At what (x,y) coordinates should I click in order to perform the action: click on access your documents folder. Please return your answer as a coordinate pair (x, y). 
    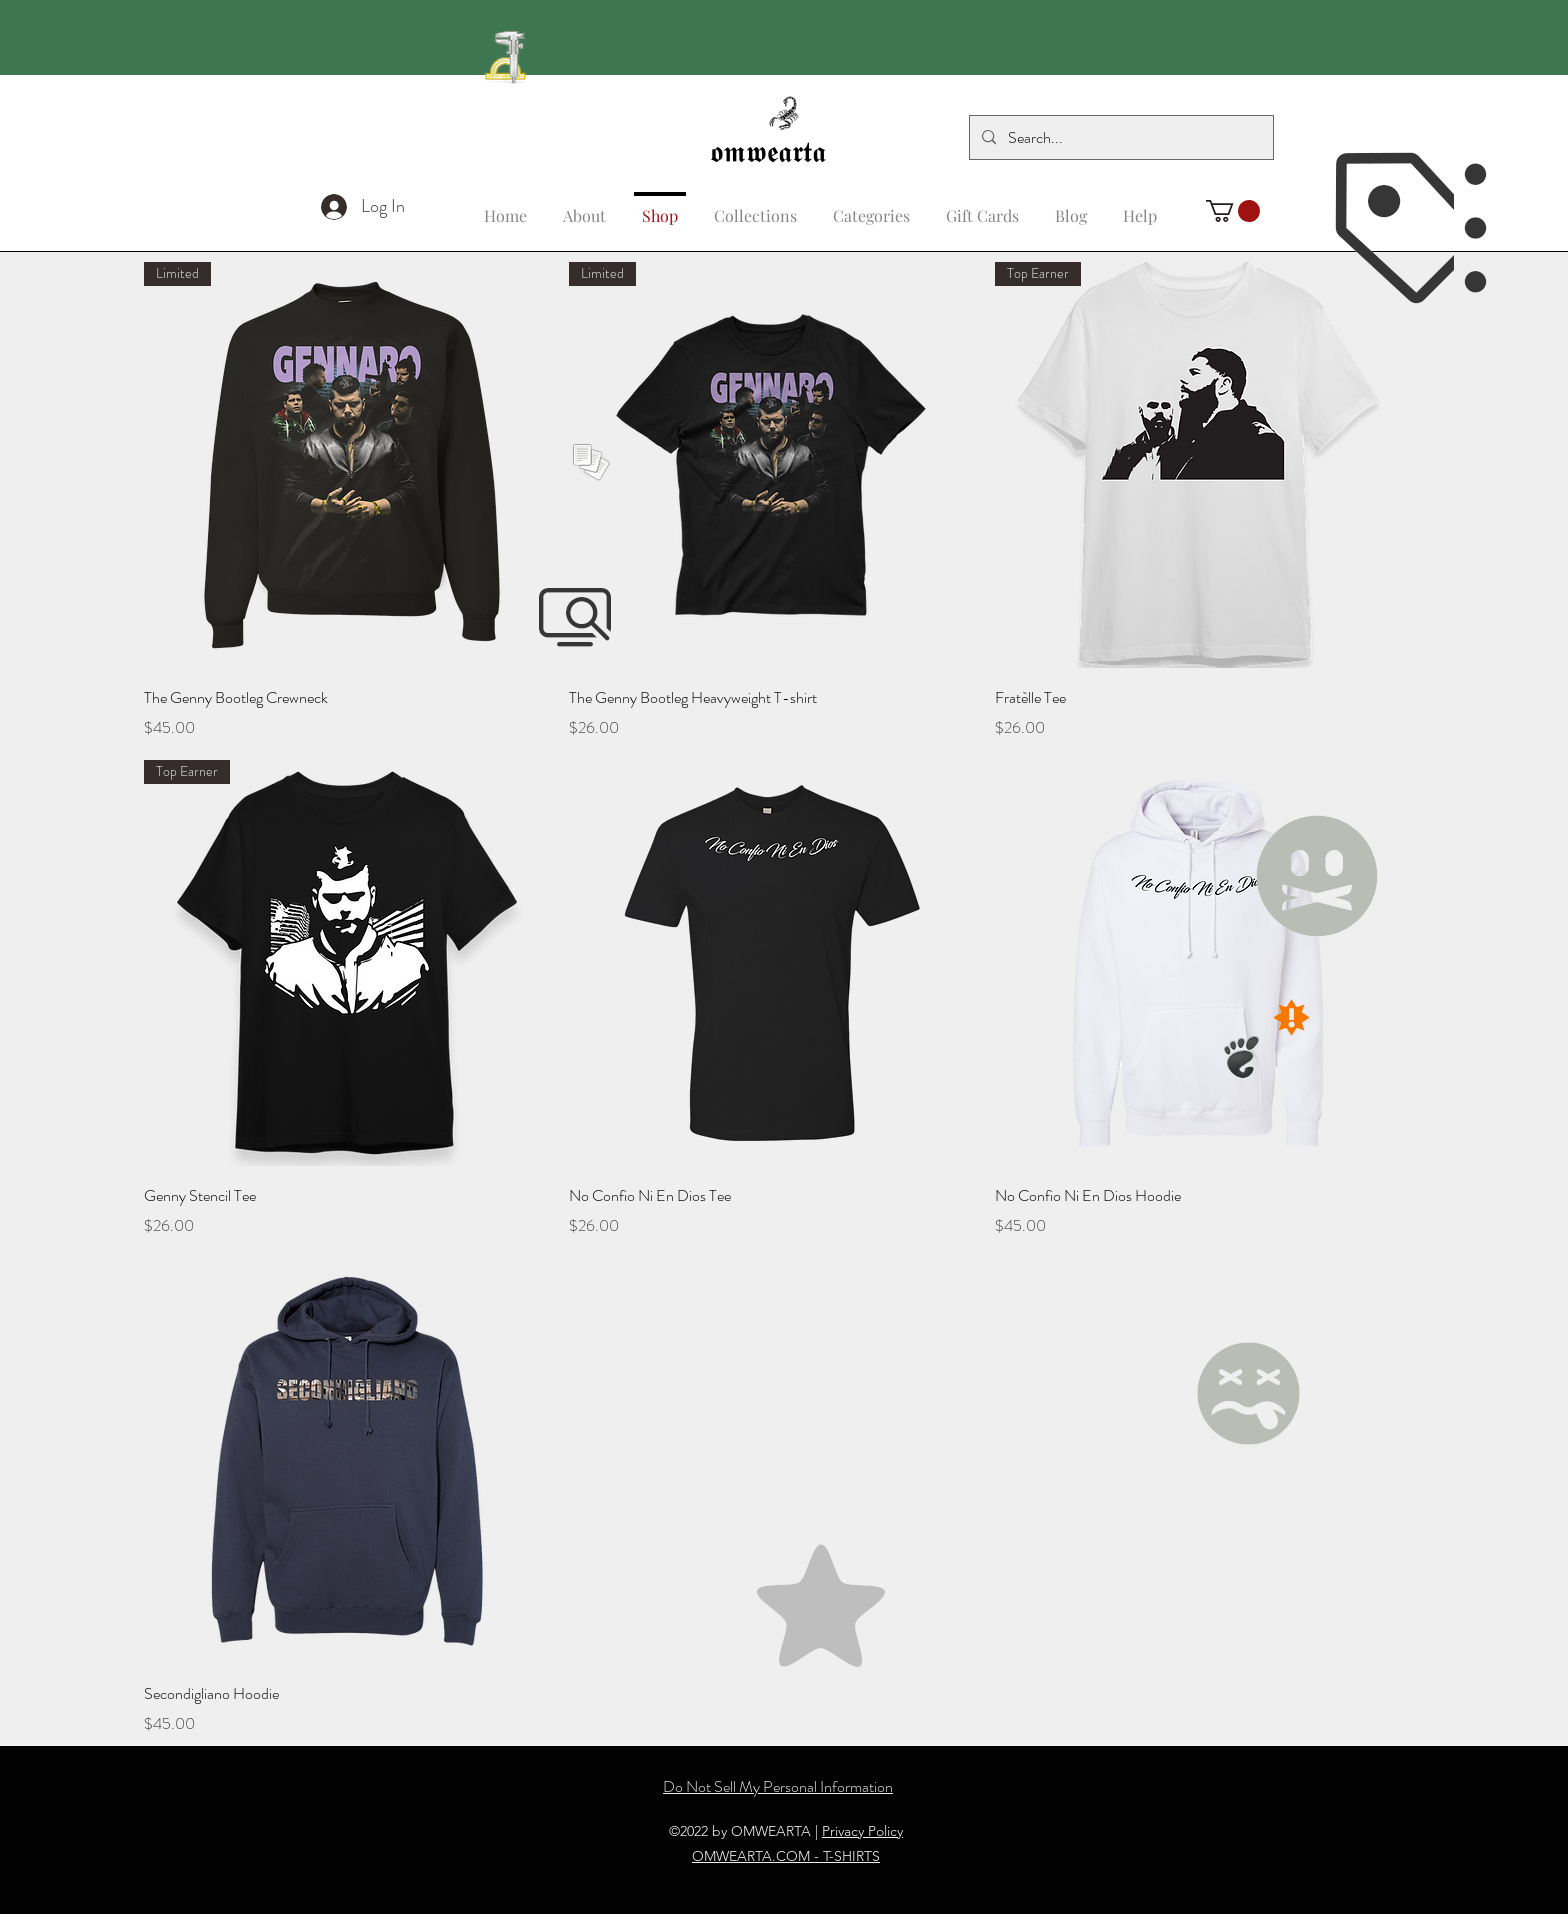
    Looking at the image, I should click on (591, 462).